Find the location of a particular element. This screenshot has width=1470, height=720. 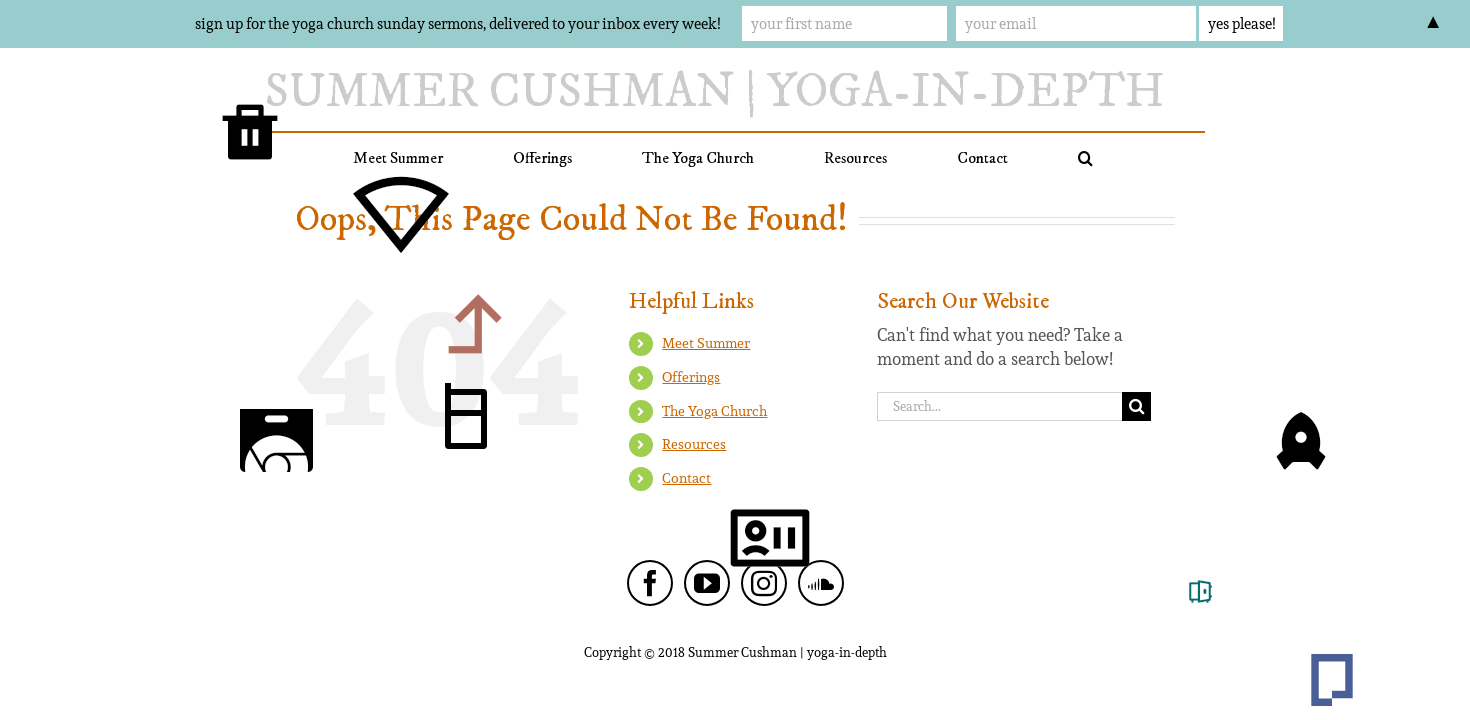

open the Chrome Web Store is located at coordinates (276, 440).